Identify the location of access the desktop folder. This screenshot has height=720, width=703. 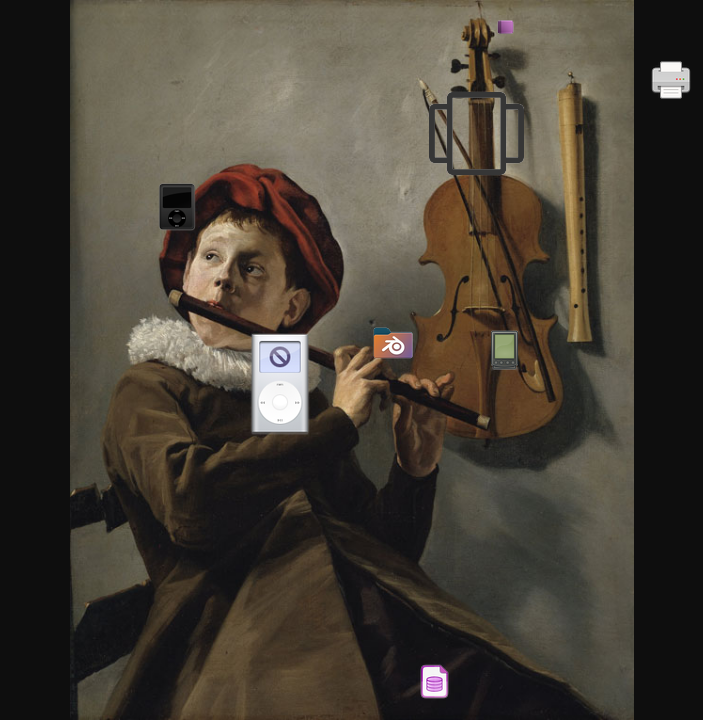
(505, 26).